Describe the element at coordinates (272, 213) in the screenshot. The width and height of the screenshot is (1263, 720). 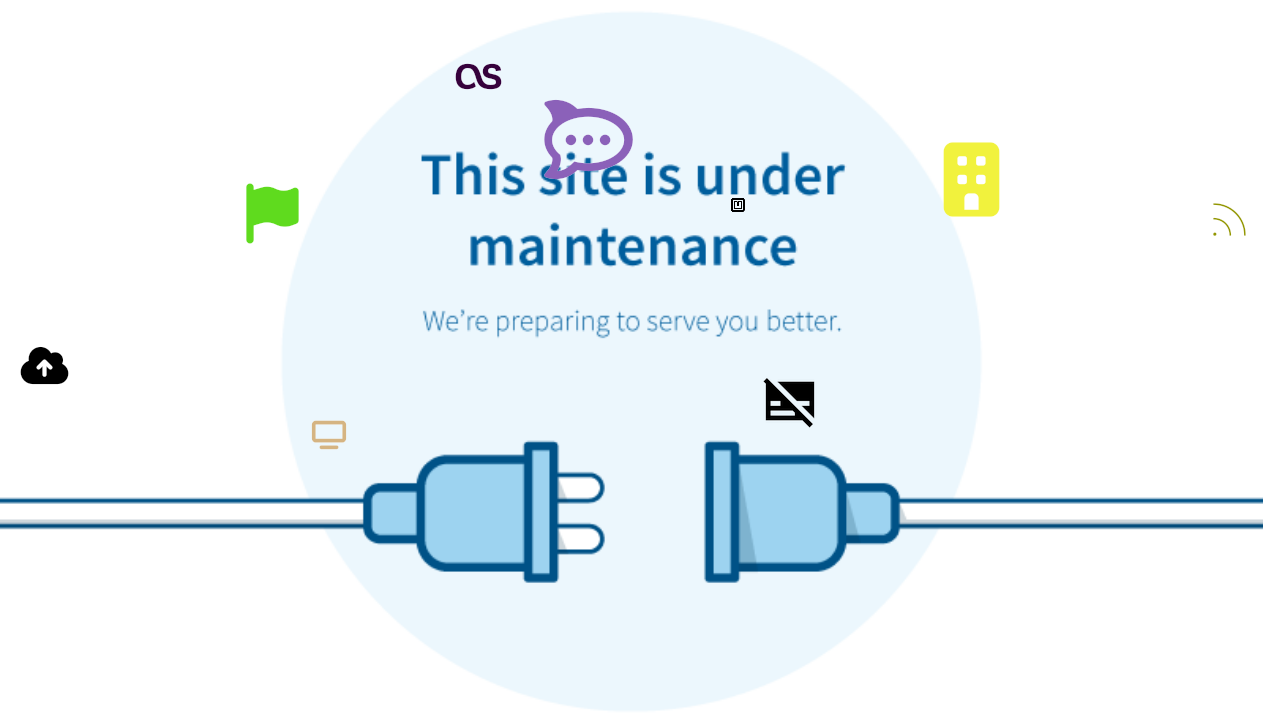
I see `flag or report content` at that location.